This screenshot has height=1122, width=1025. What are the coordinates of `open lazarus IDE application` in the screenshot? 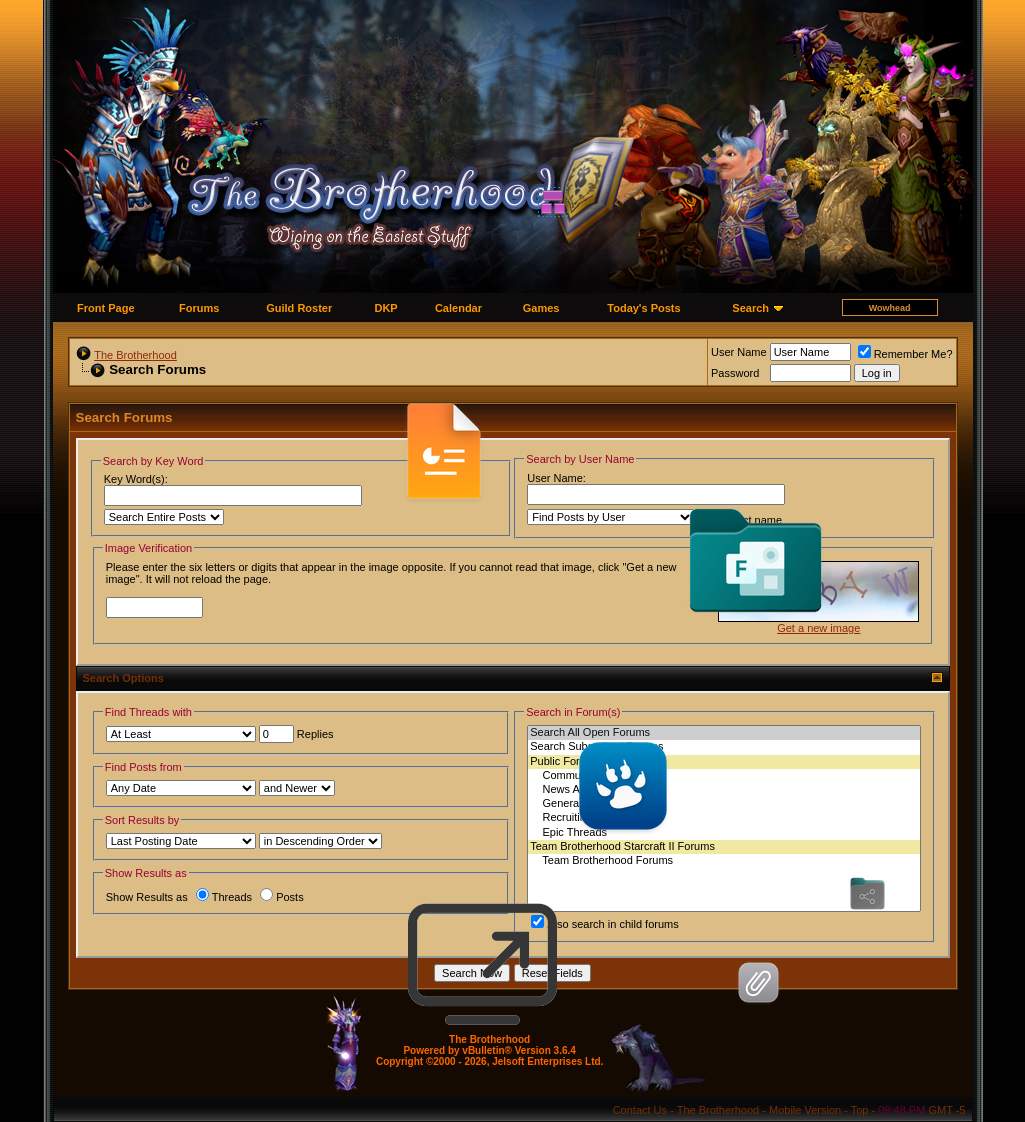 It's located at (623, 786).